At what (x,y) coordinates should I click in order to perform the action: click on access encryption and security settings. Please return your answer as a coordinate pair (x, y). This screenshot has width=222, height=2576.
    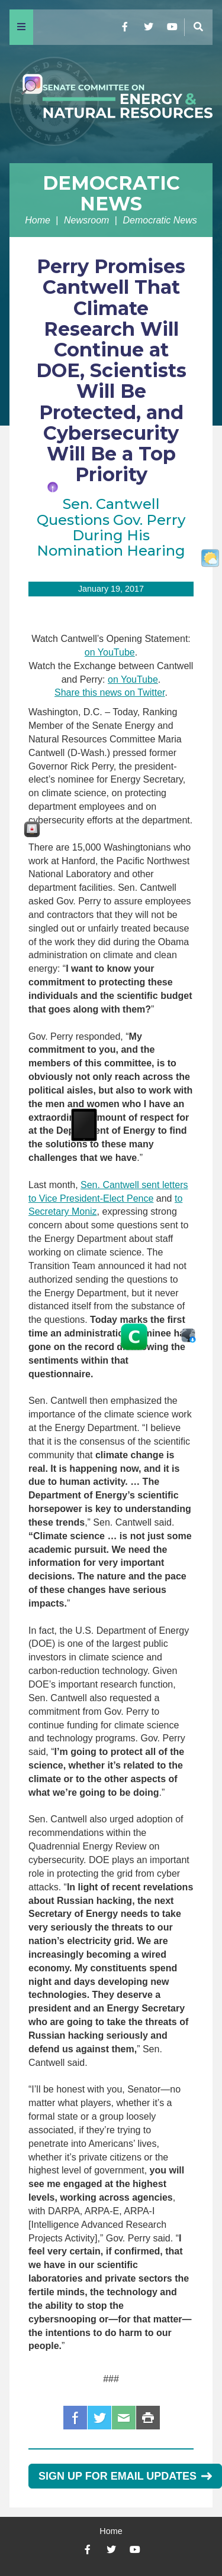
    Looking at the image, I should click on (32, 829).